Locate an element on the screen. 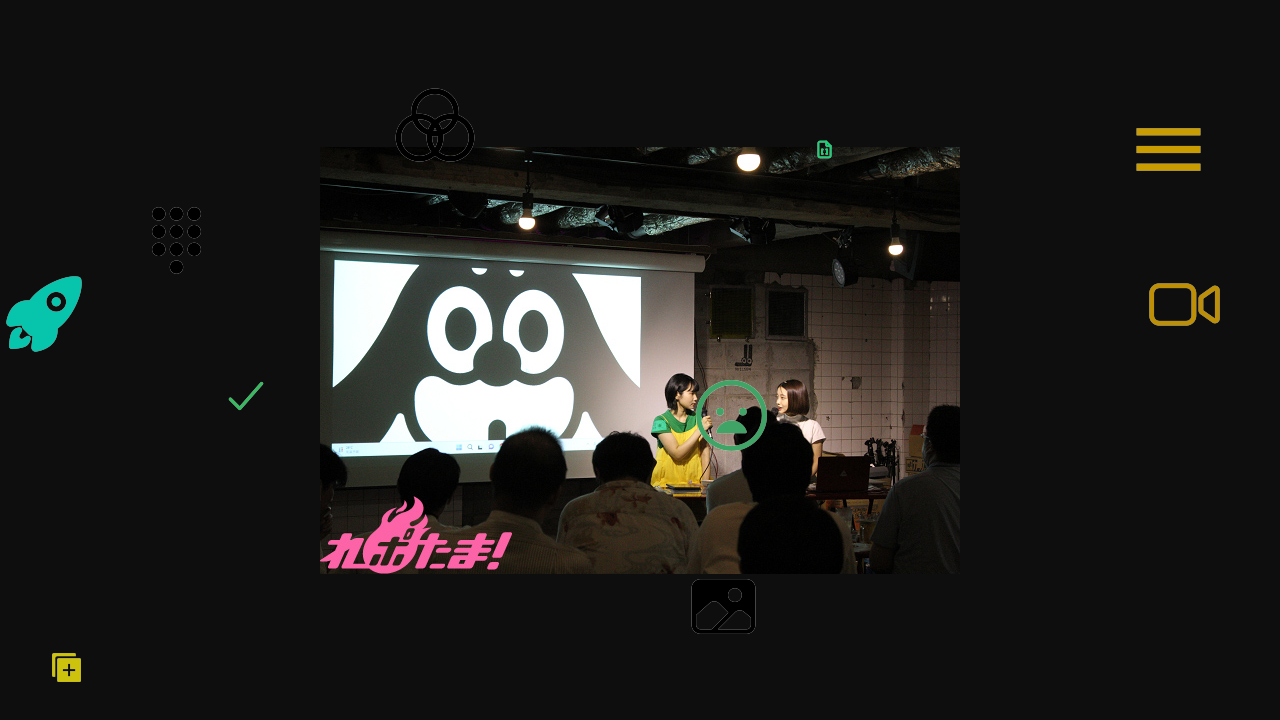 Image resolution: width=1280 pixels, height=720 pixels. start a video call is located at coordinates (1184, 304).